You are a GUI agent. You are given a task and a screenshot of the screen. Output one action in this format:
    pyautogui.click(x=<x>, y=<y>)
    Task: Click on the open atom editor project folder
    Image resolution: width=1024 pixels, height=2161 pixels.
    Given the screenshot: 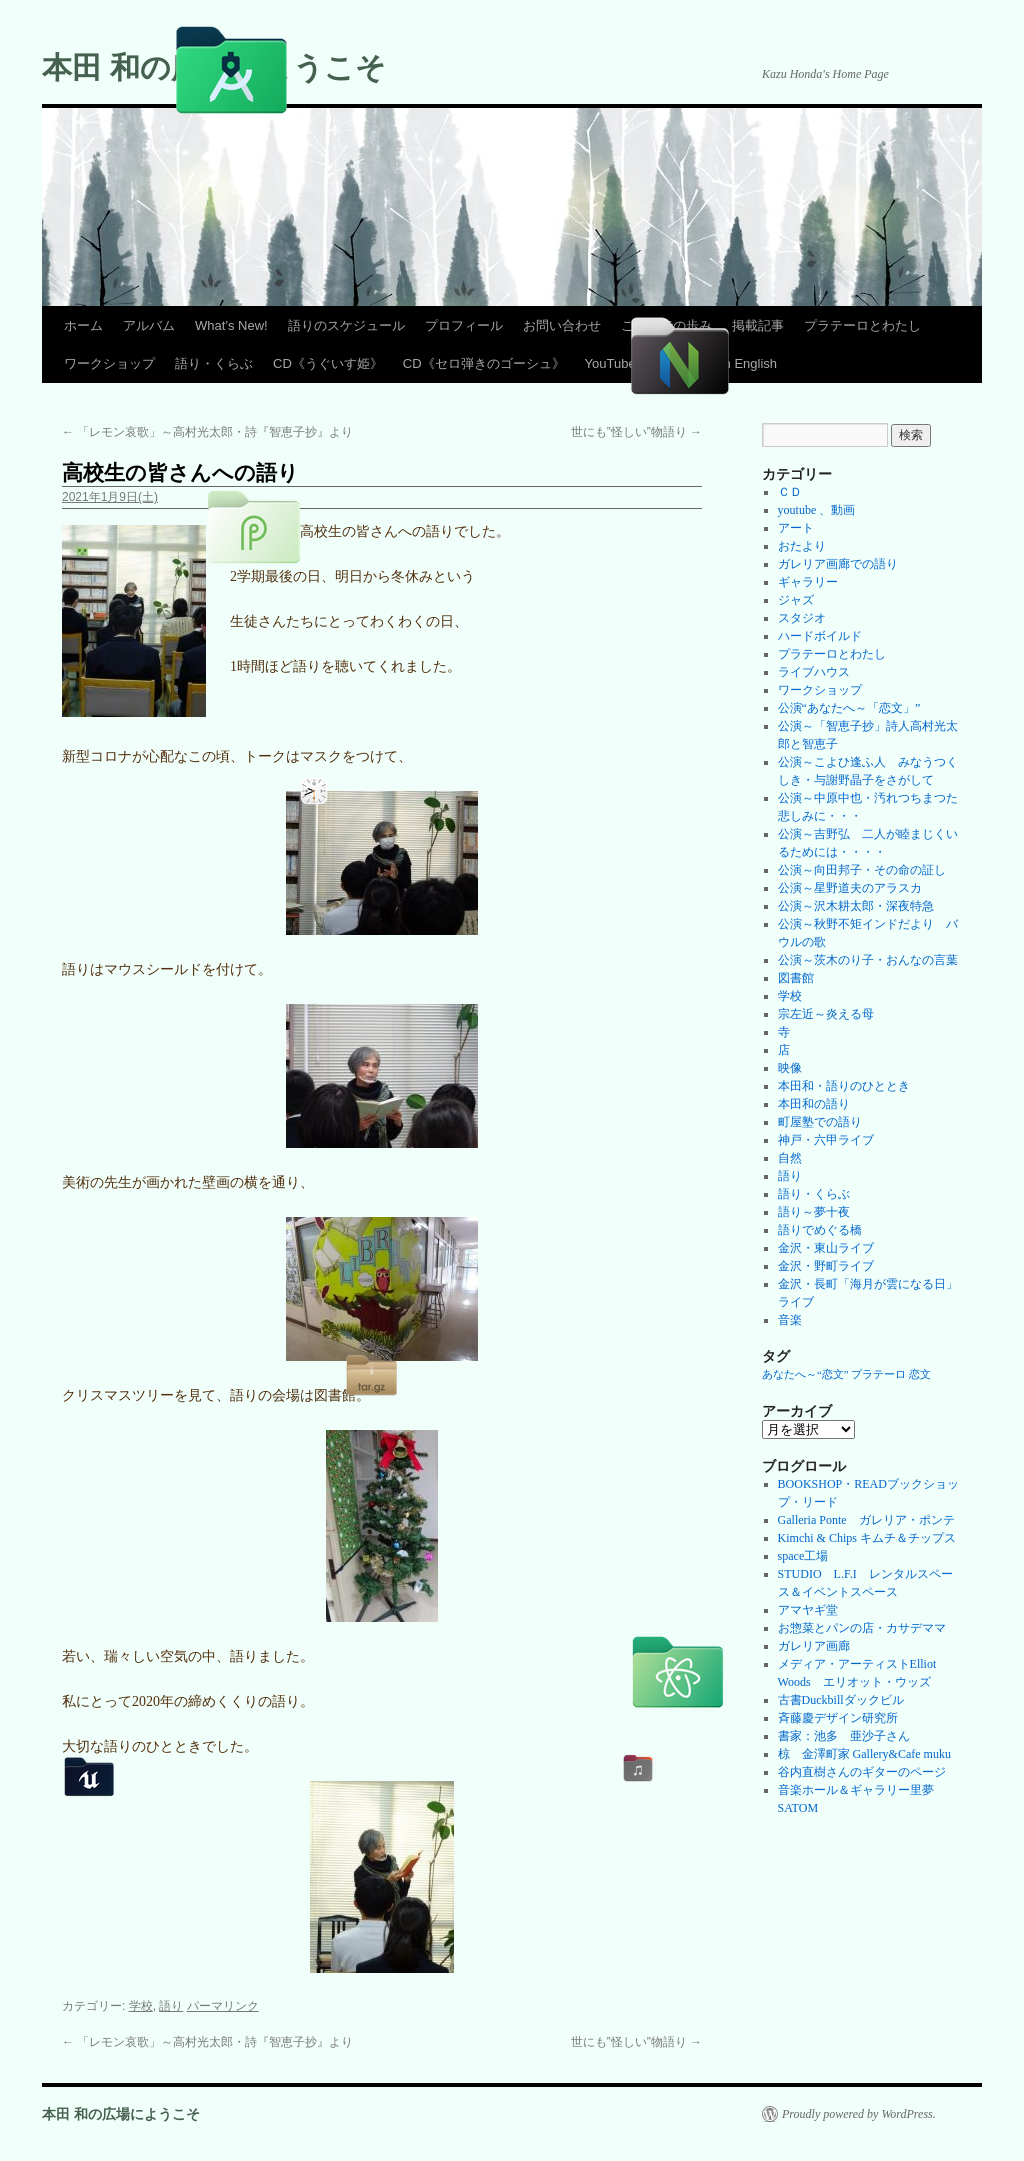 What is the action you would take?
    pyautogui.click(x=677, y=1674)
    